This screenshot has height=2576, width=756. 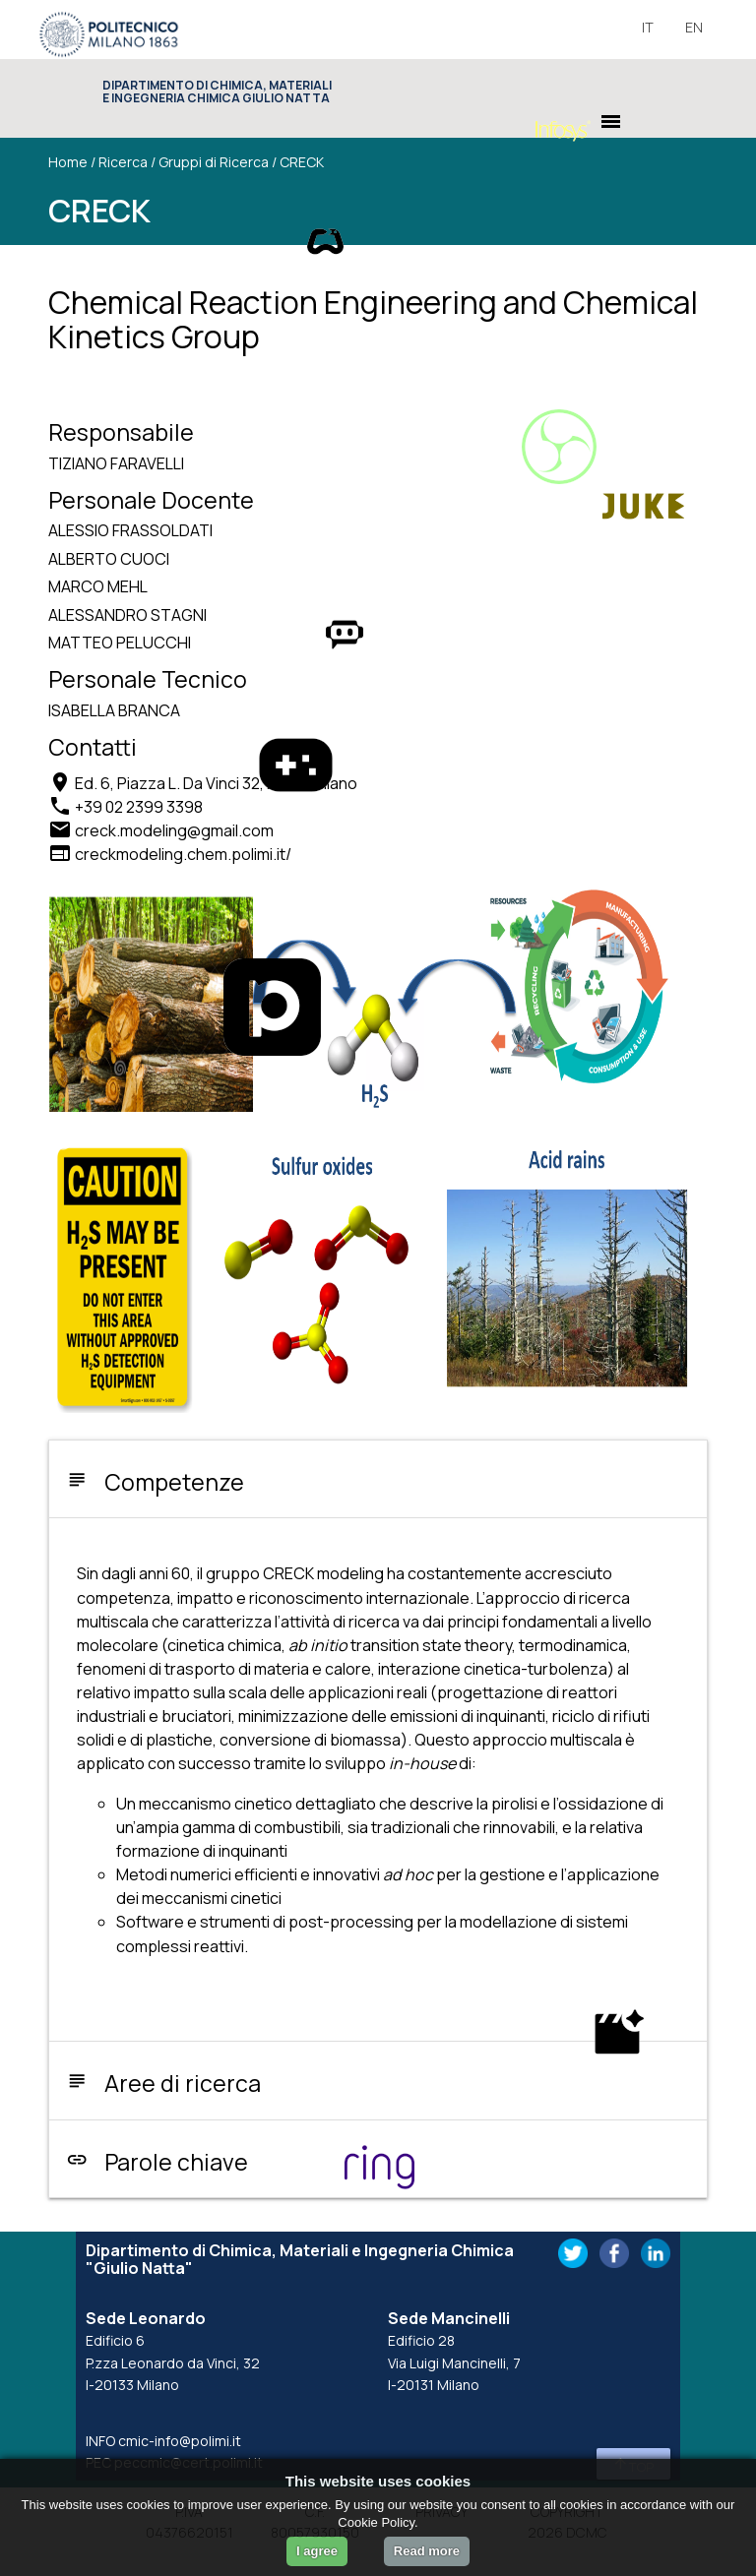 I want to click on open pixiv app, so click(x=272, y=1007).